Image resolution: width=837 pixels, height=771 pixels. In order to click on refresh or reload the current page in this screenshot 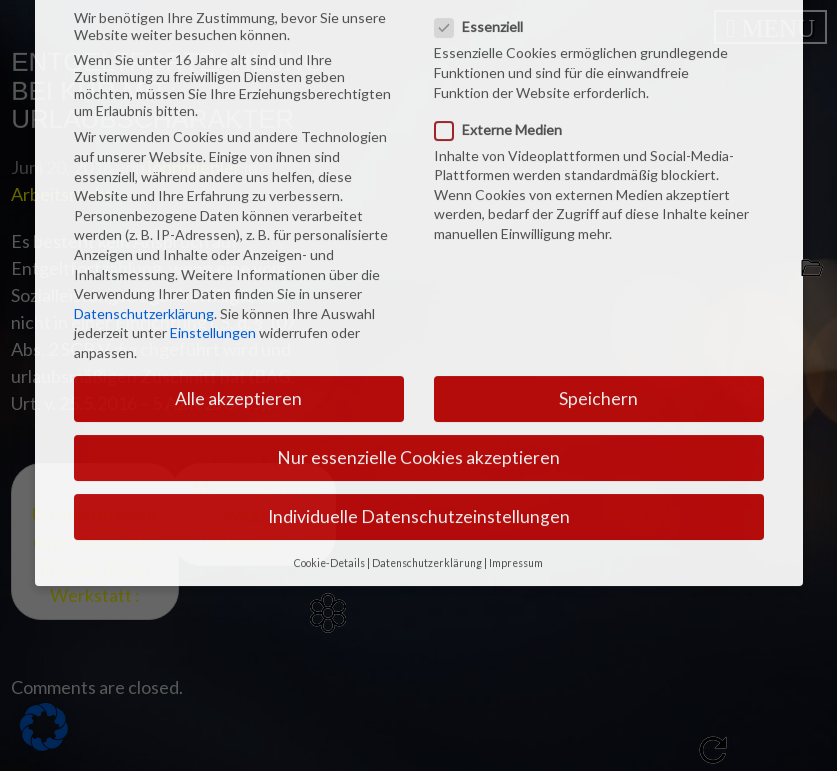, I will do `click(713, 750)`.